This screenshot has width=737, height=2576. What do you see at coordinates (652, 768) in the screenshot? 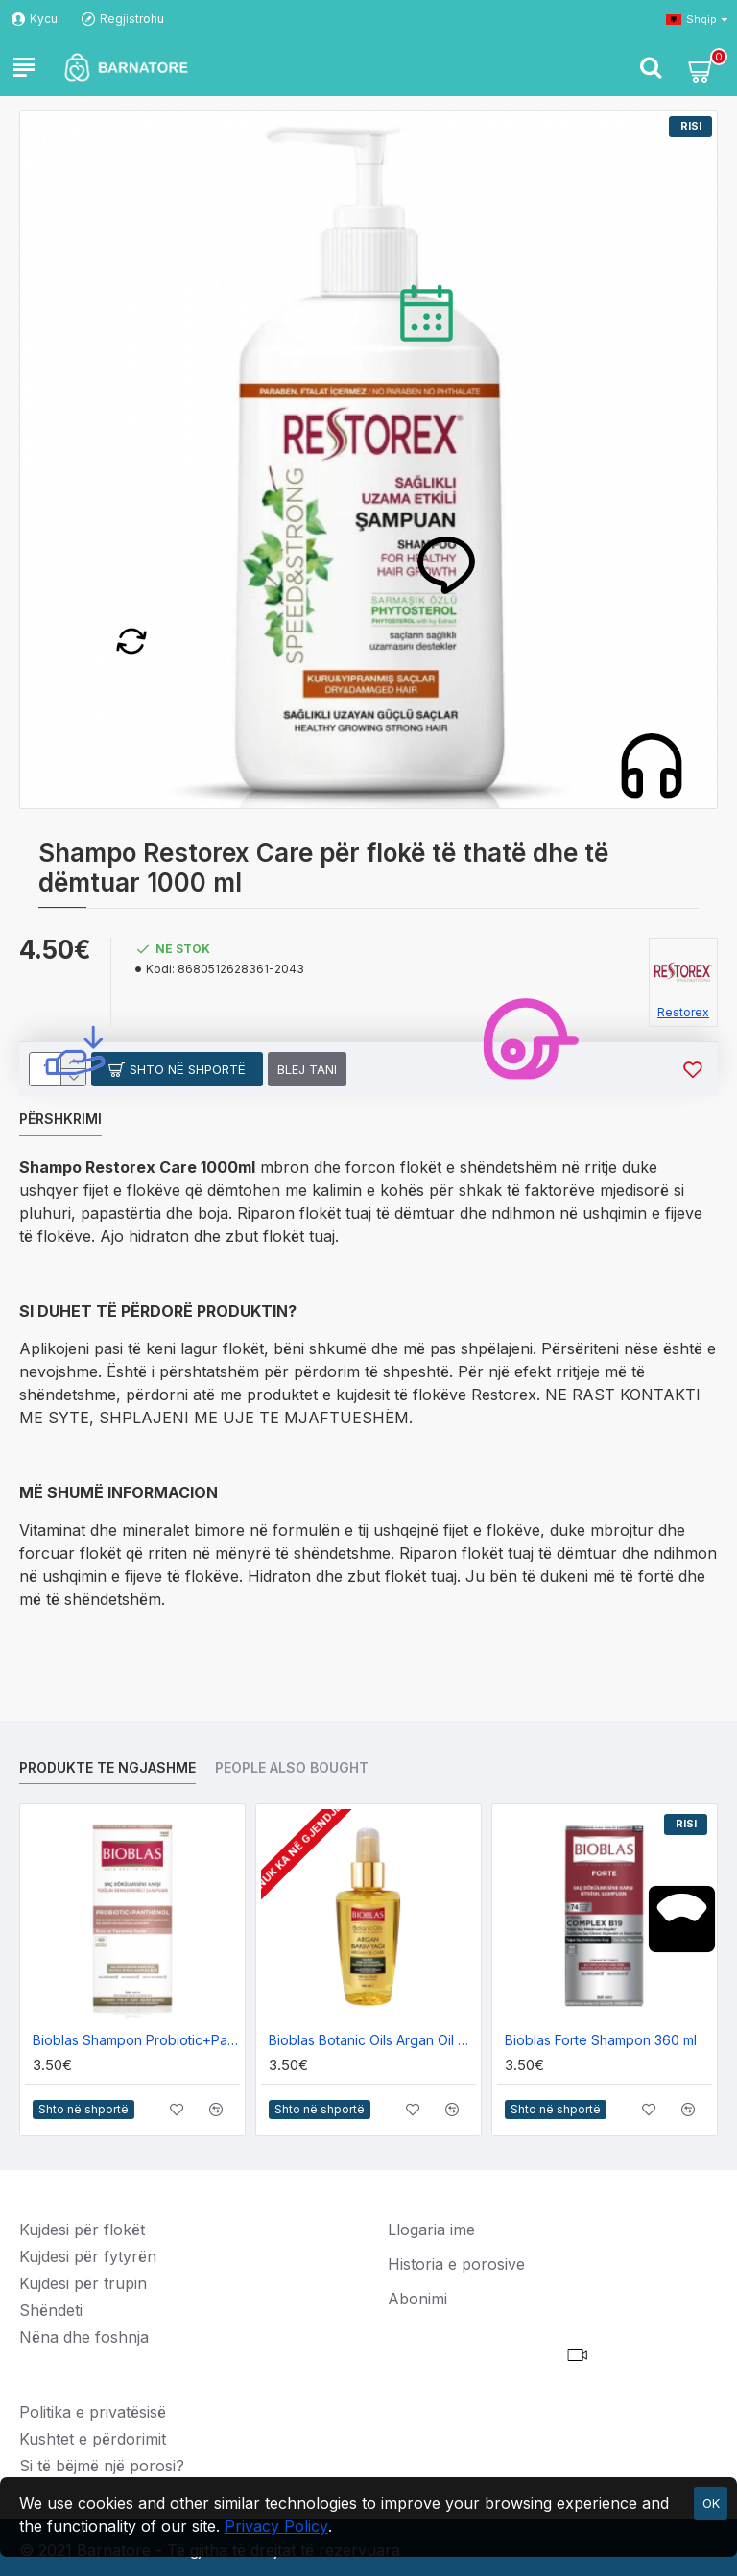
I see `access audio or music playback` at bounding box center [652, 768].